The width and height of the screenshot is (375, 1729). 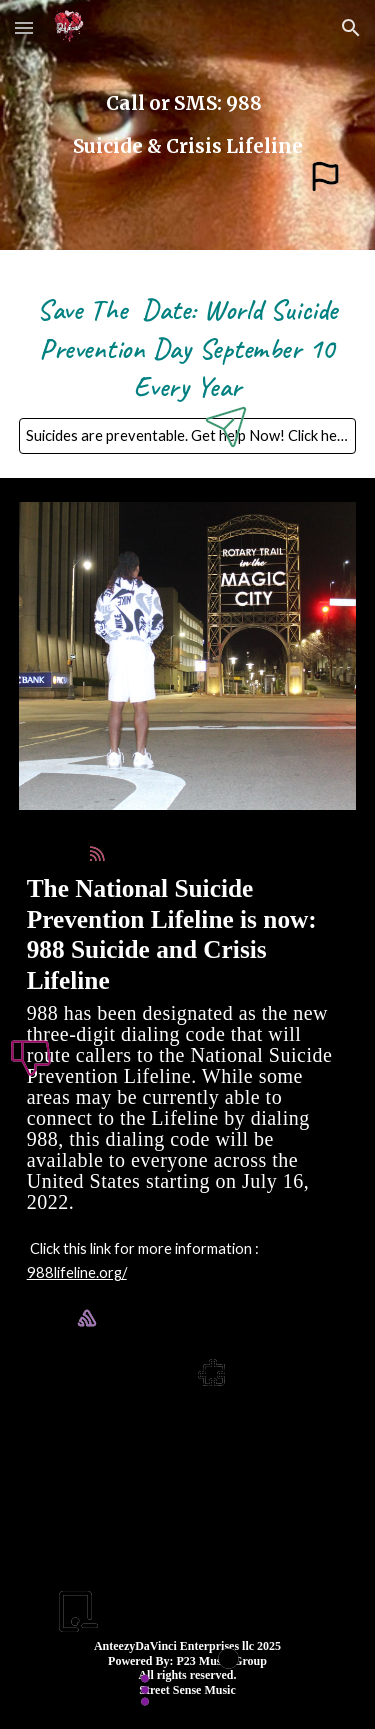 What do you see at coordinates (325, 176) in the screenshot?
I see `flag or bookmark an item for later` at bounding box center [325, 176].